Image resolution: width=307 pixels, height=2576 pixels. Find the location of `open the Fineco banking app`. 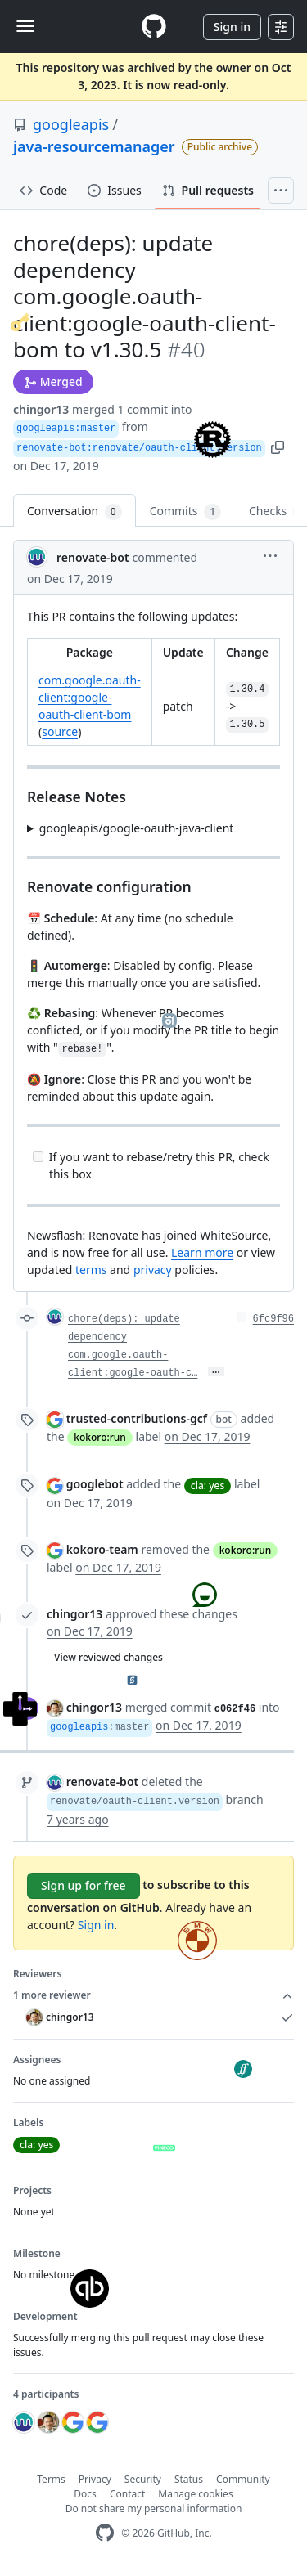

open the Fineco banking app is located at coordinates (164, 2147).